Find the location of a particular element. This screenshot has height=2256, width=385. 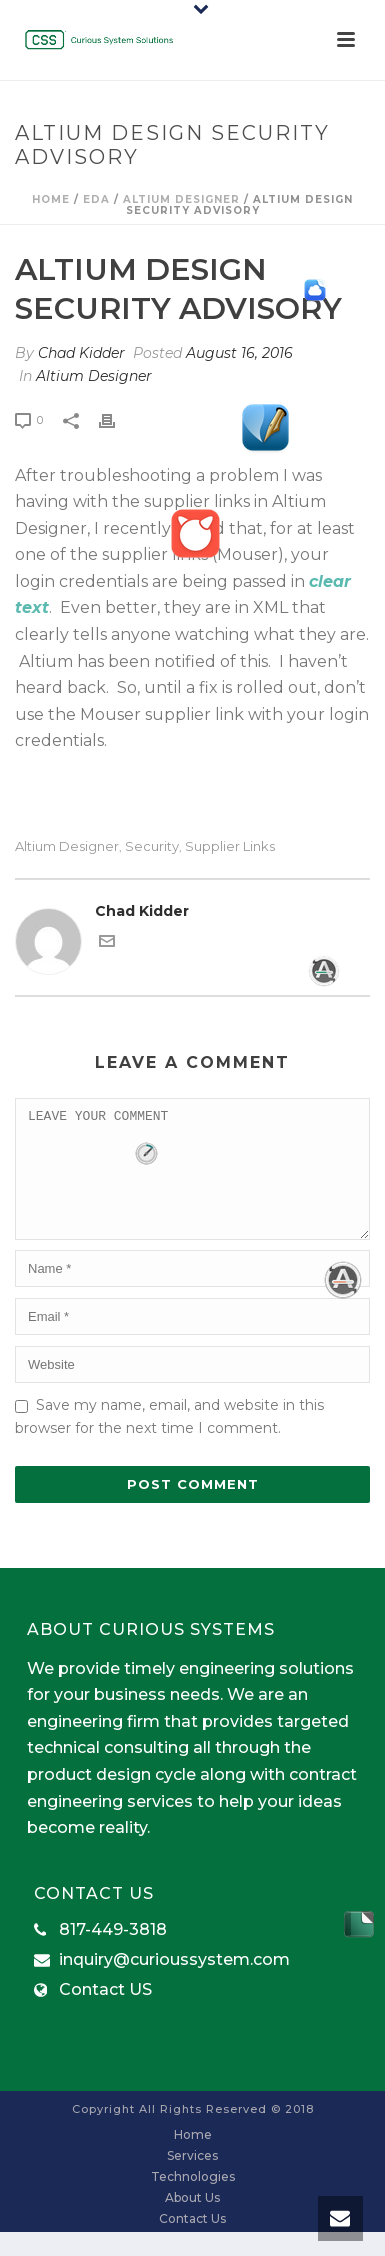

change desktop wallpaper settings is located at coordinates (359, 1923).